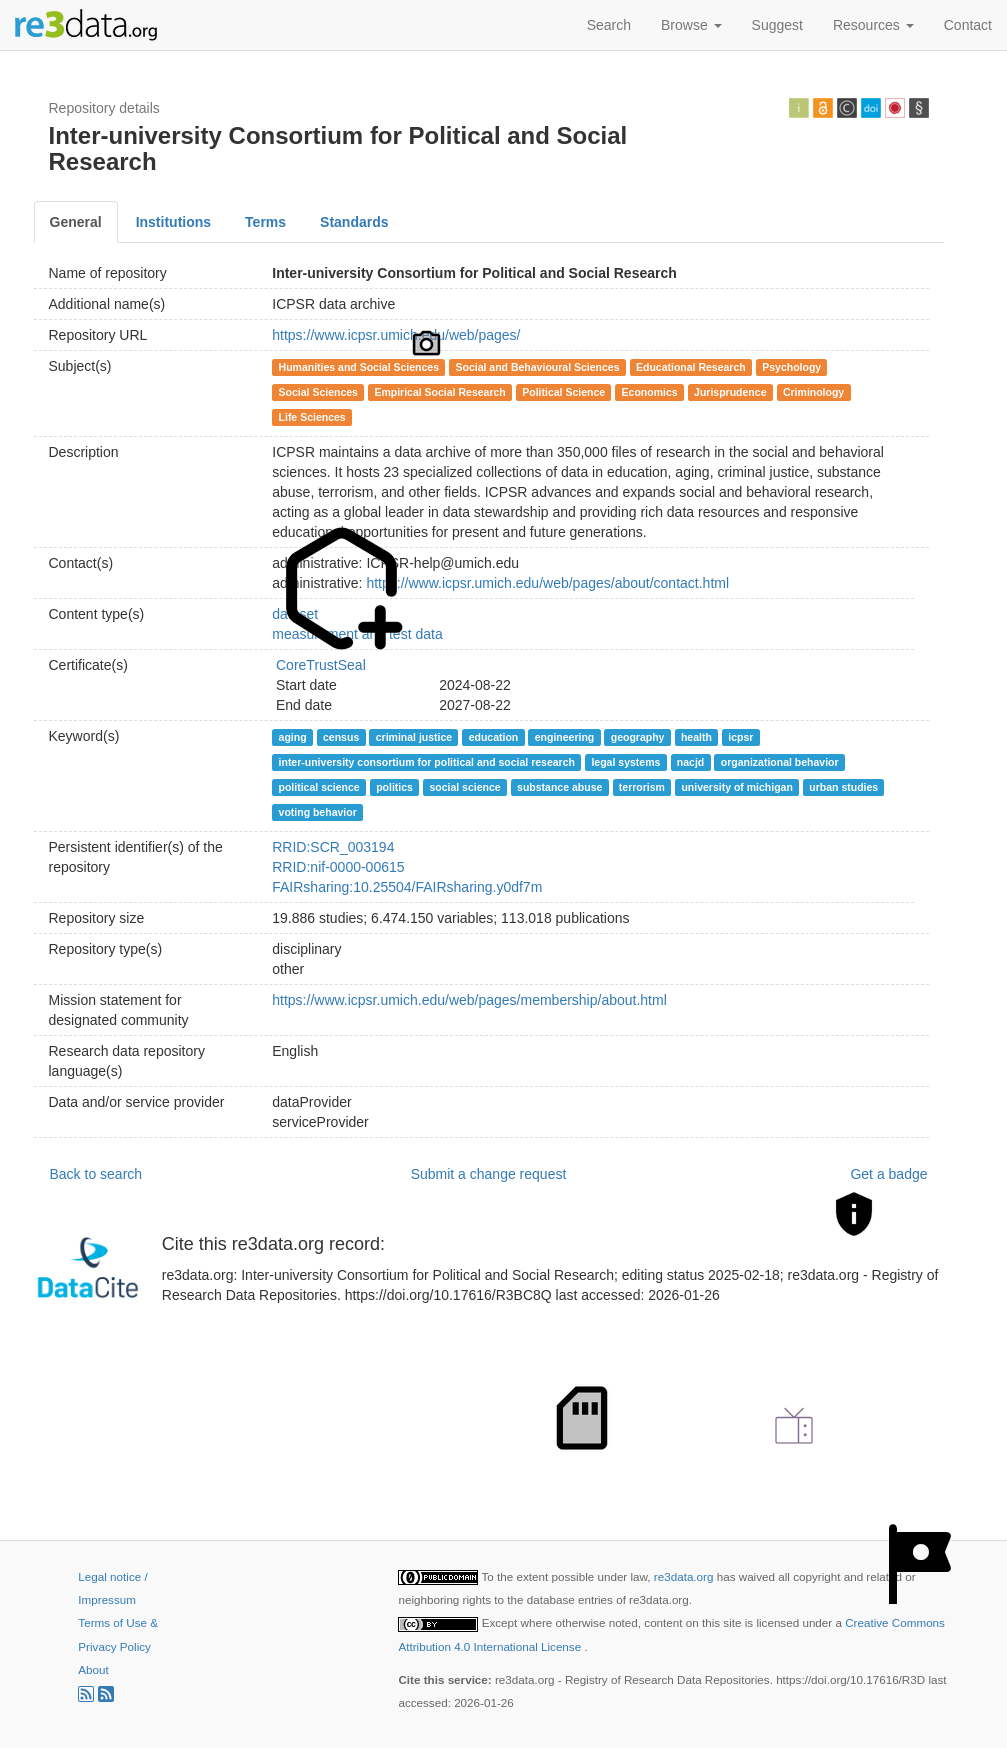 This screenshot has height=1748, width=1007. I want to click on add a new module or component, so click(341, 588).